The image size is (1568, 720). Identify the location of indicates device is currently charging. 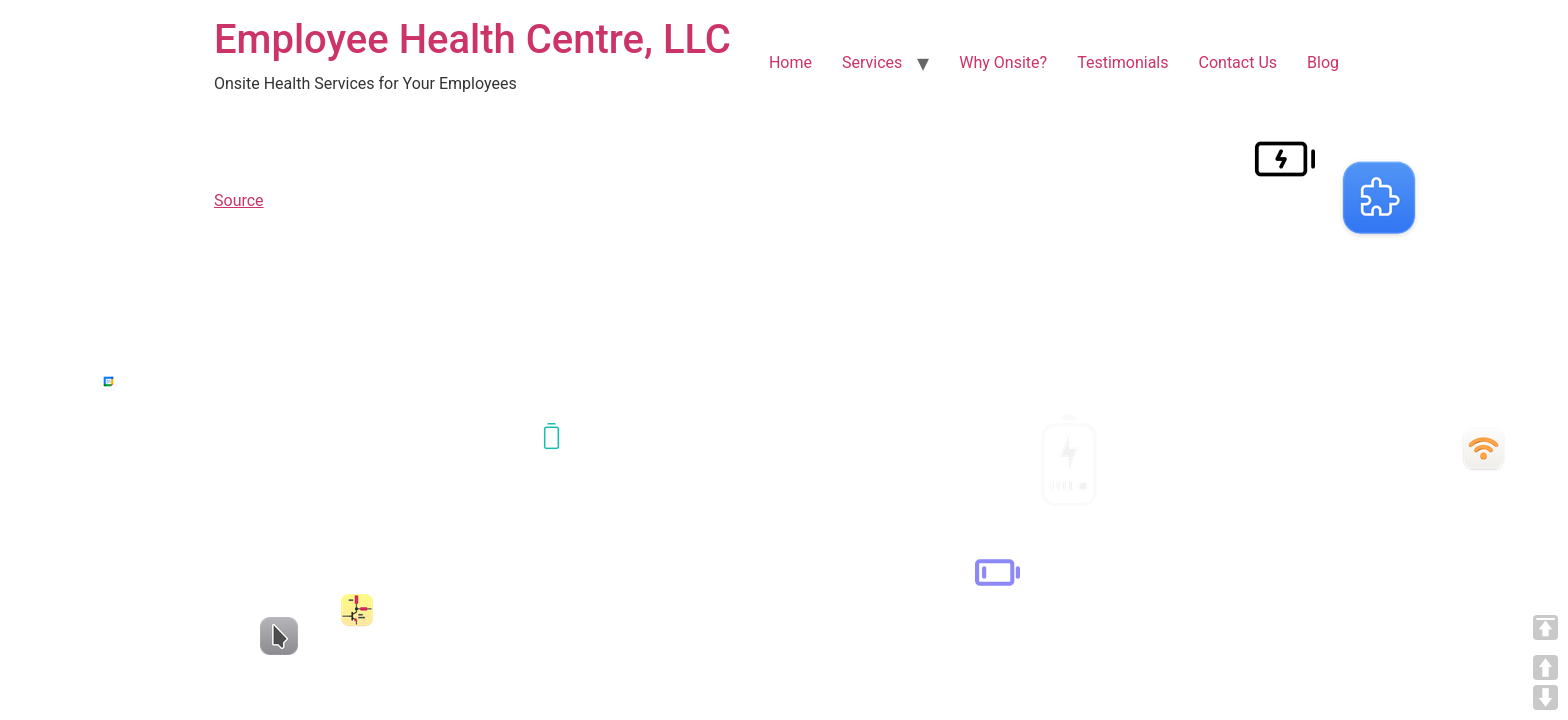
(1284, 159).